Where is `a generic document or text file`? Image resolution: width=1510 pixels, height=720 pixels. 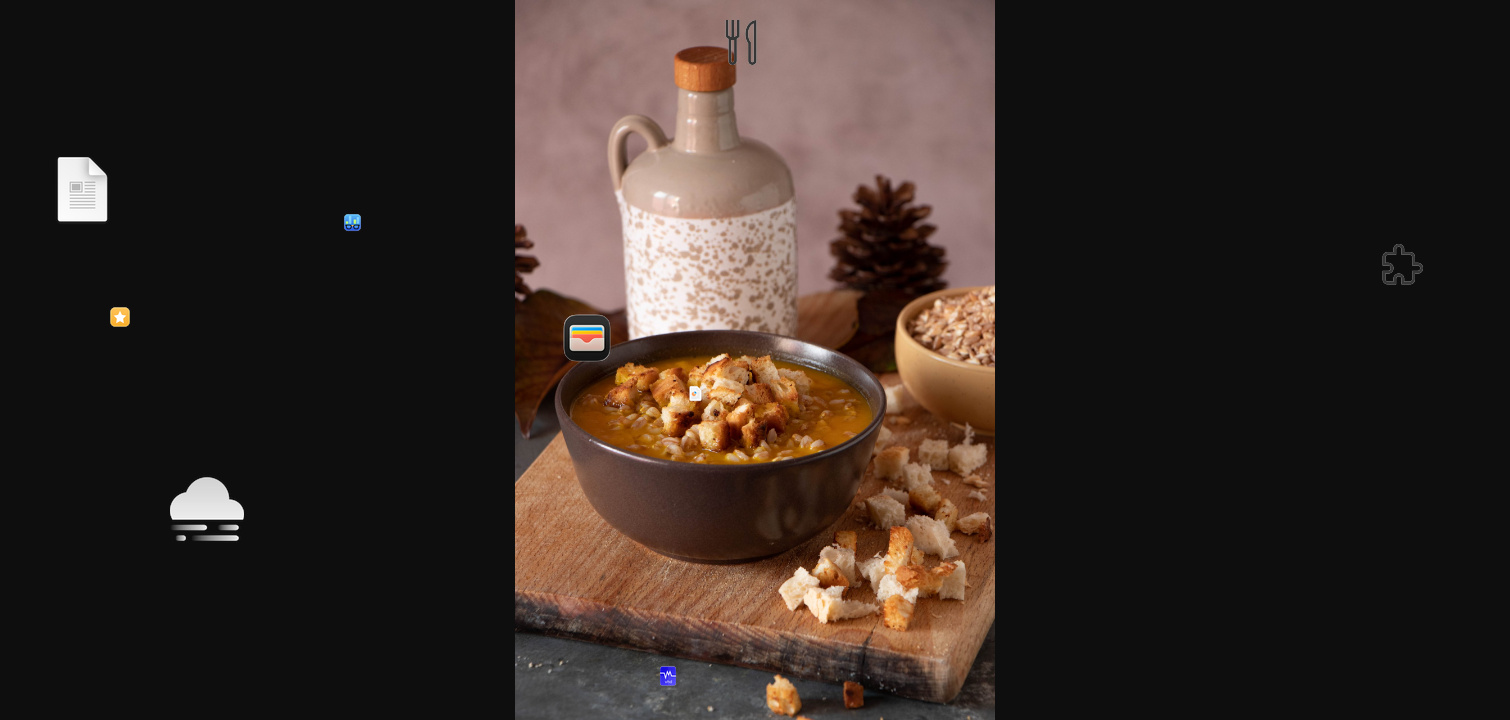
a generic document or text file is located at coordinates (82, 190).